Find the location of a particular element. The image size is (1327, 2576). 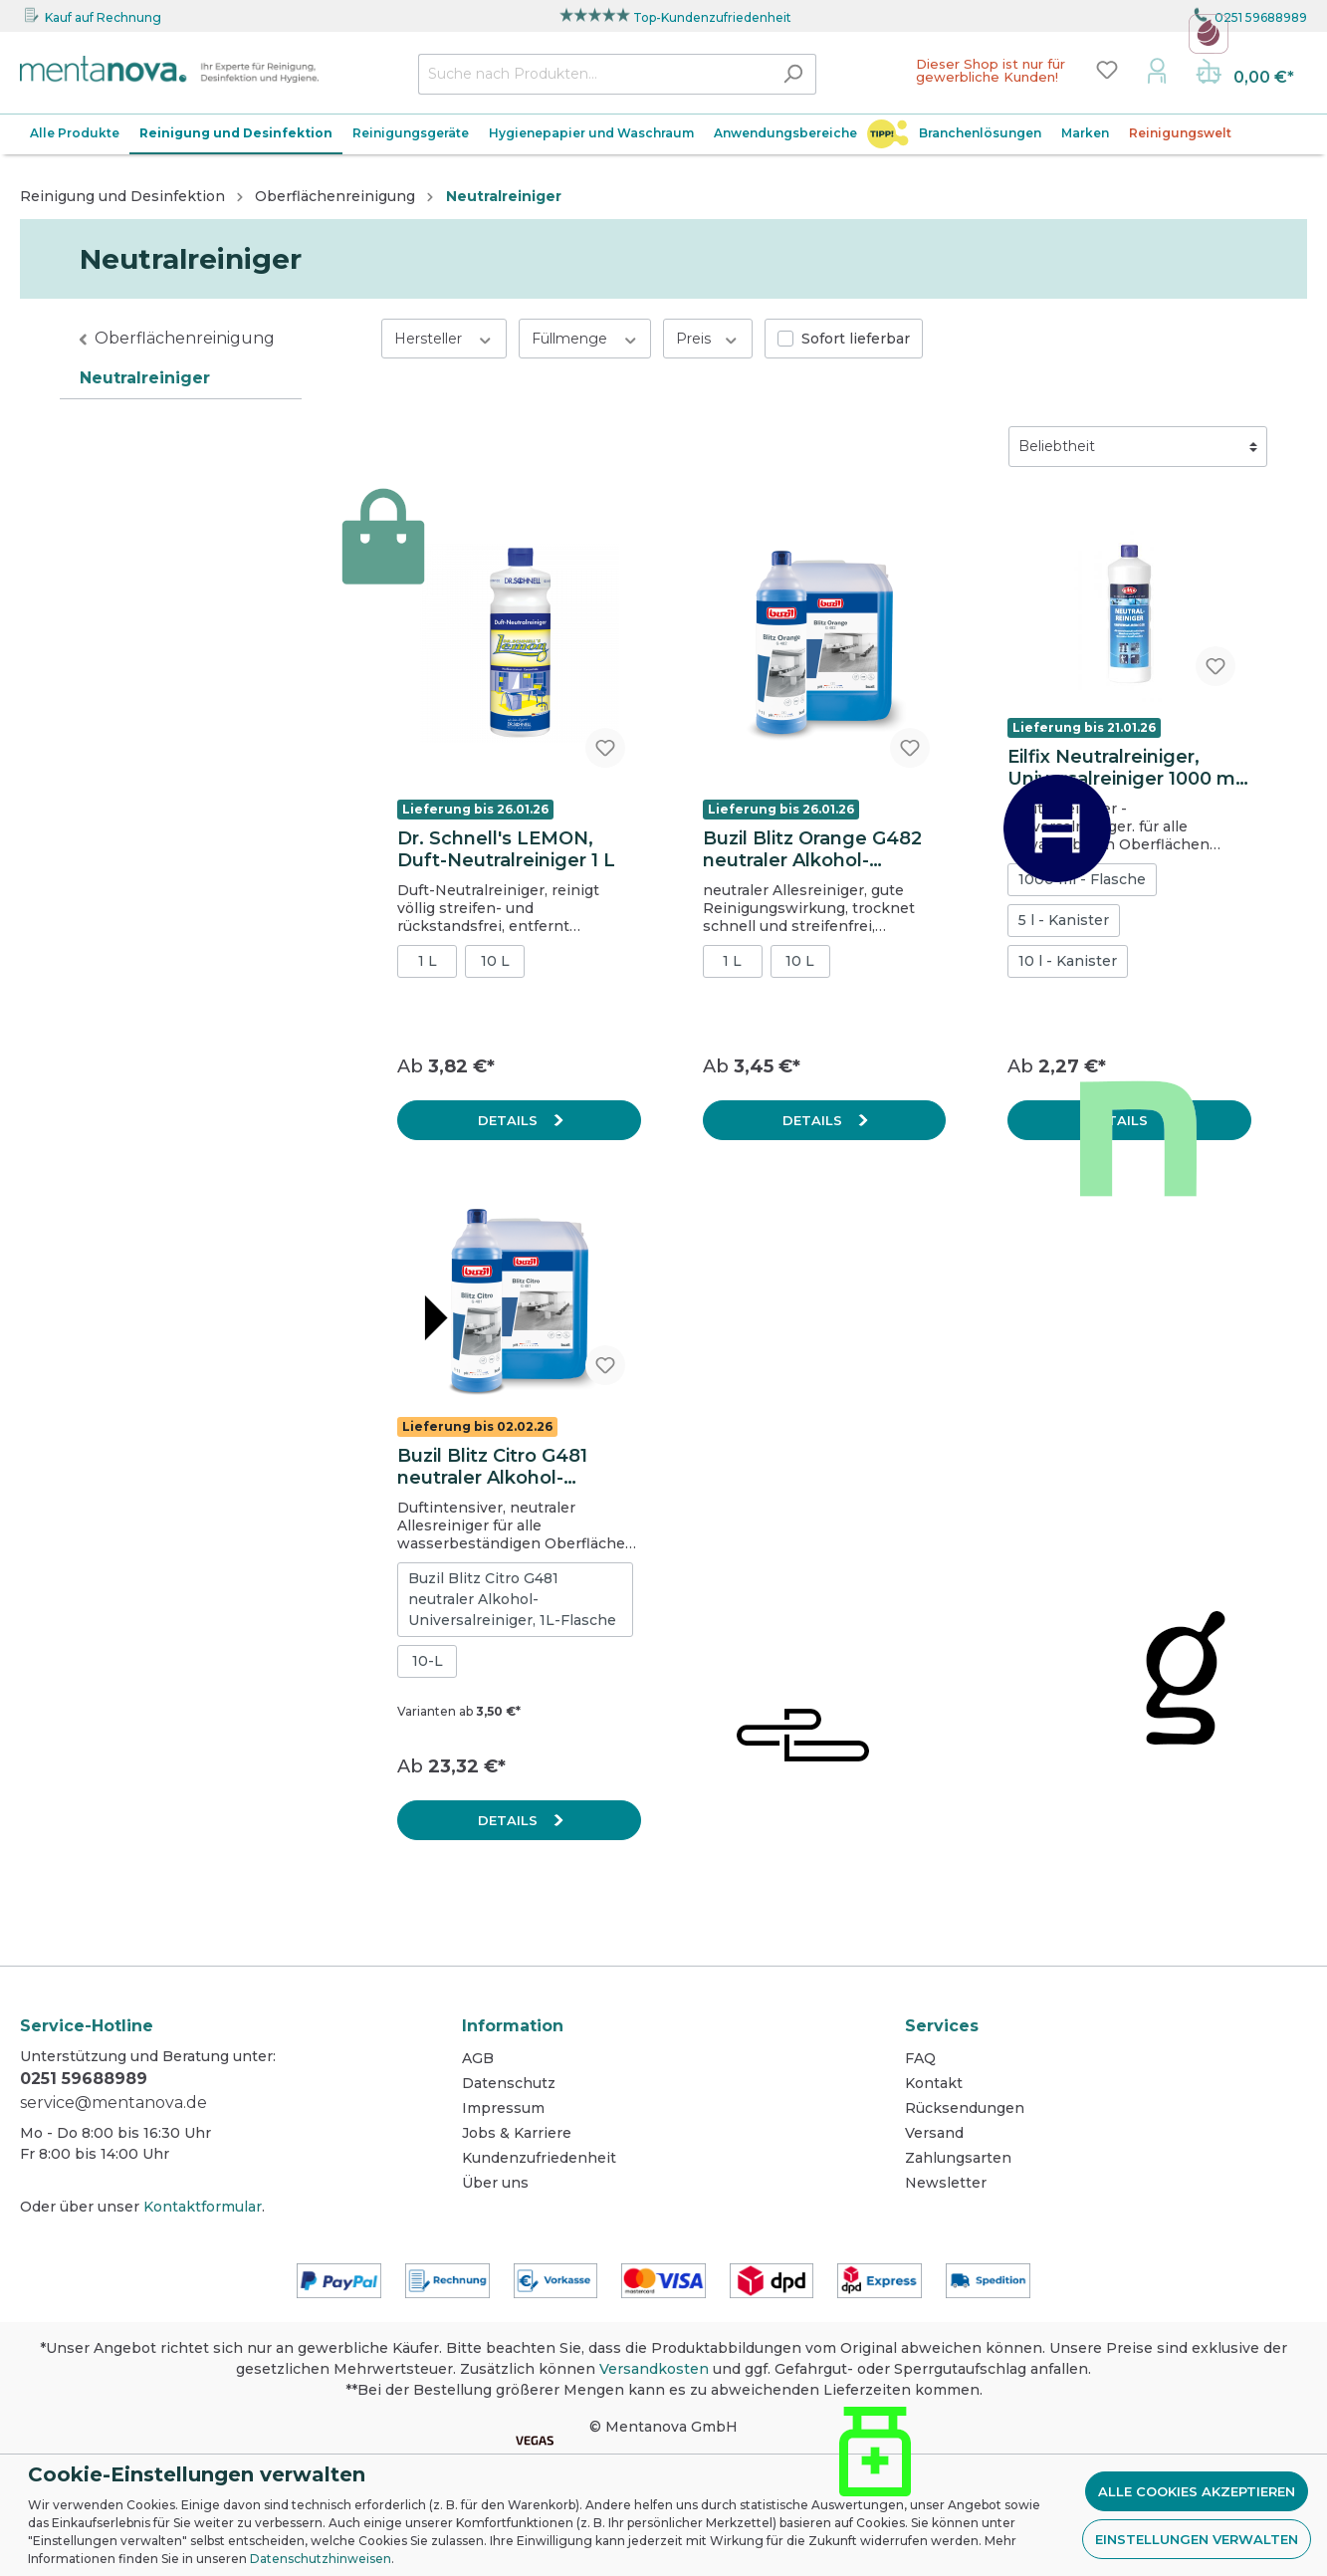

view medication information is located at coordinates (875, 2452).